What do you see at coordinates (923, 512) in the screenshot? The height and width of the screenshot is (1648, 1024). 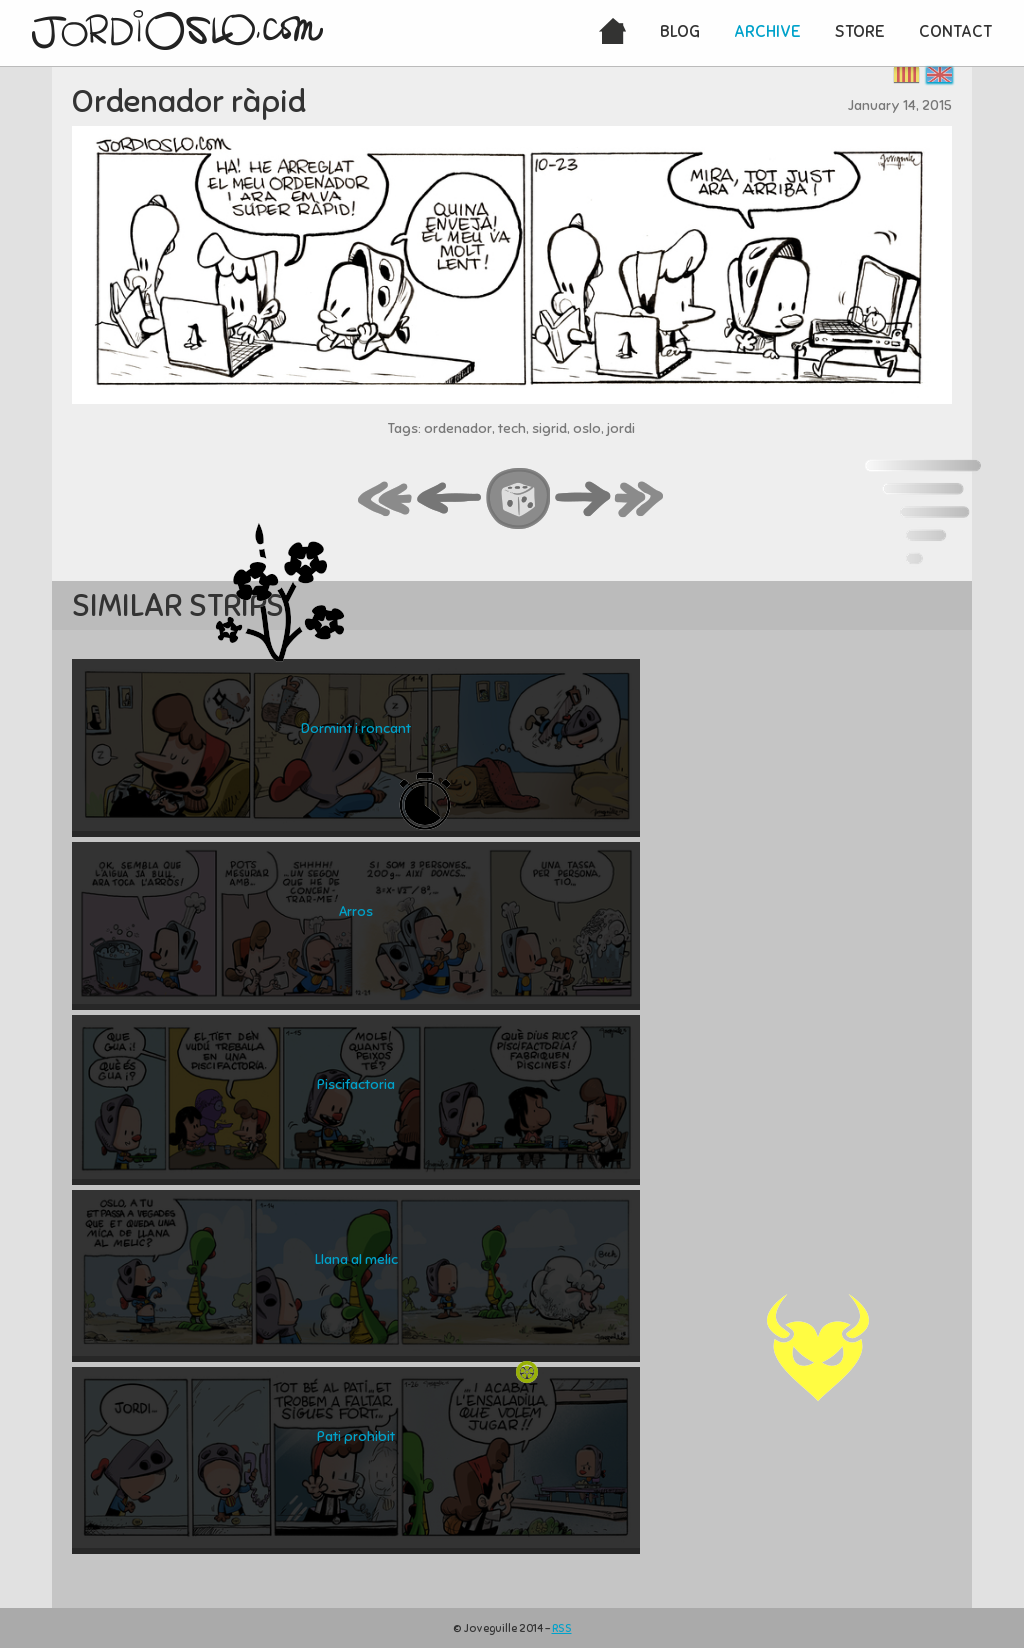 I see `indicates tornado or severe storm warning` at bounding box center [923, 512].